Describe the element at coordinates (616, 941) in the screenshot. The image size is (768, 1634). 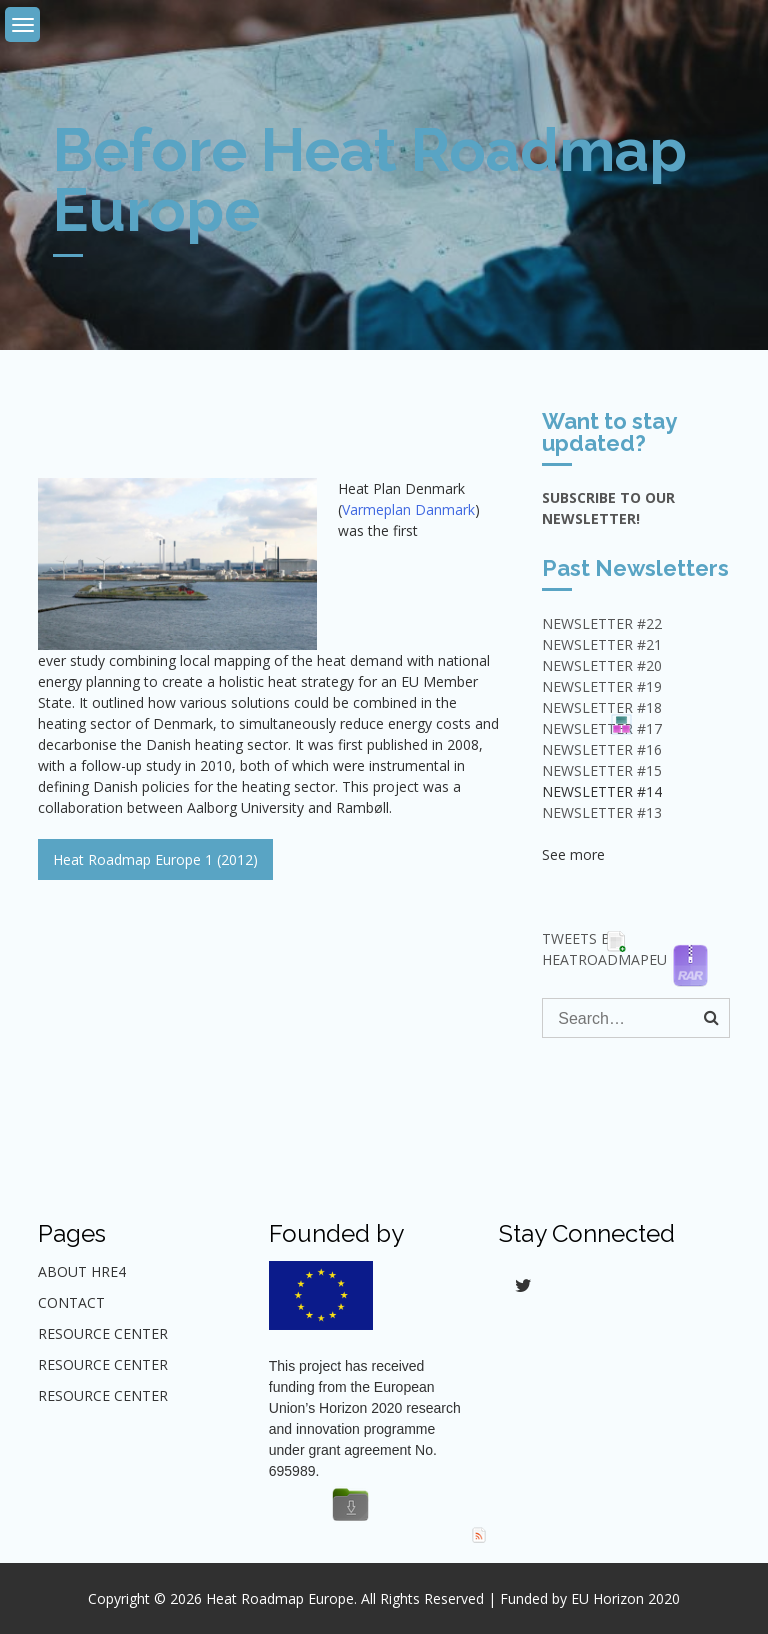
I see `create a new document` at that location.